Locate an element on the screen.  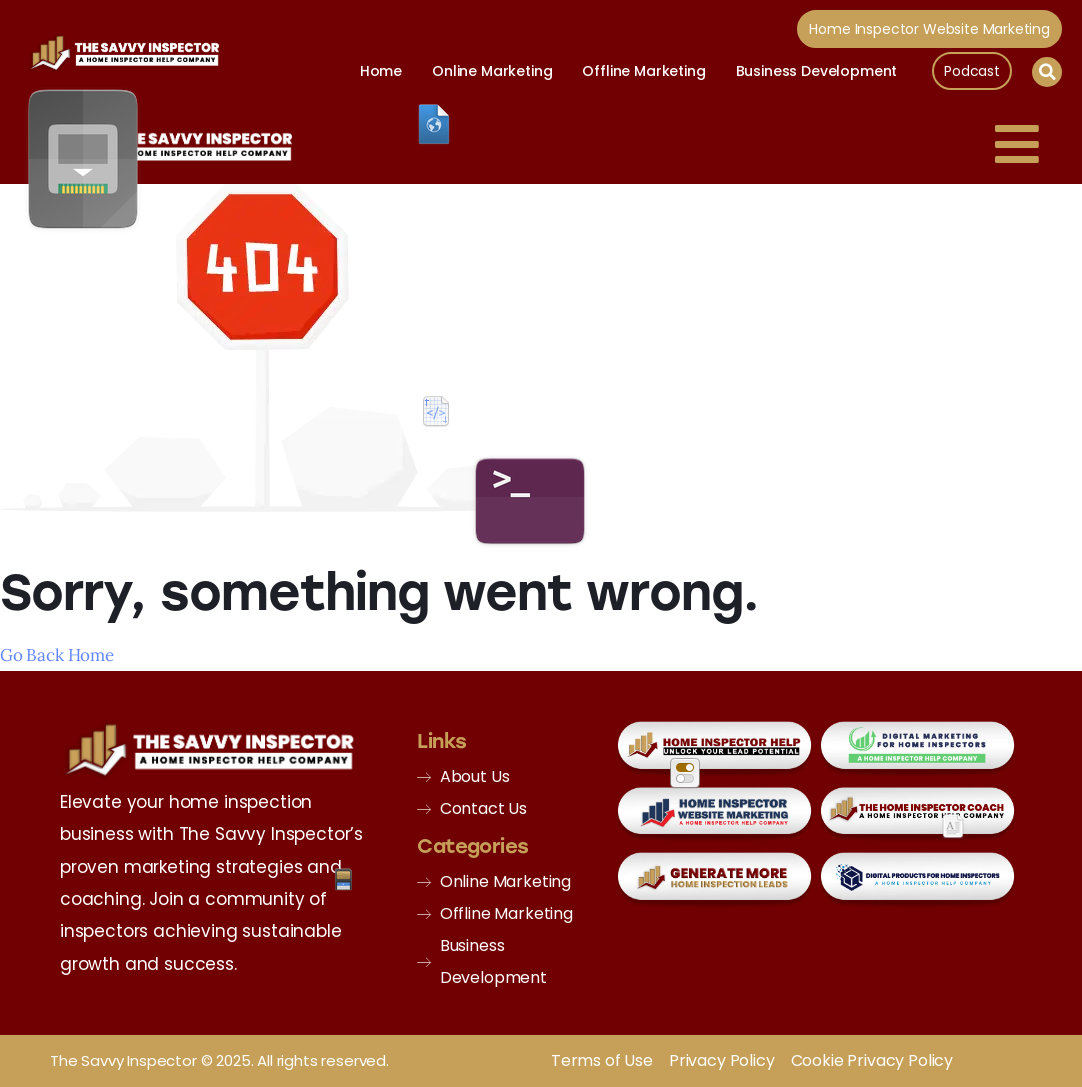
open a rich text format document is located at coordinates (953, 826).